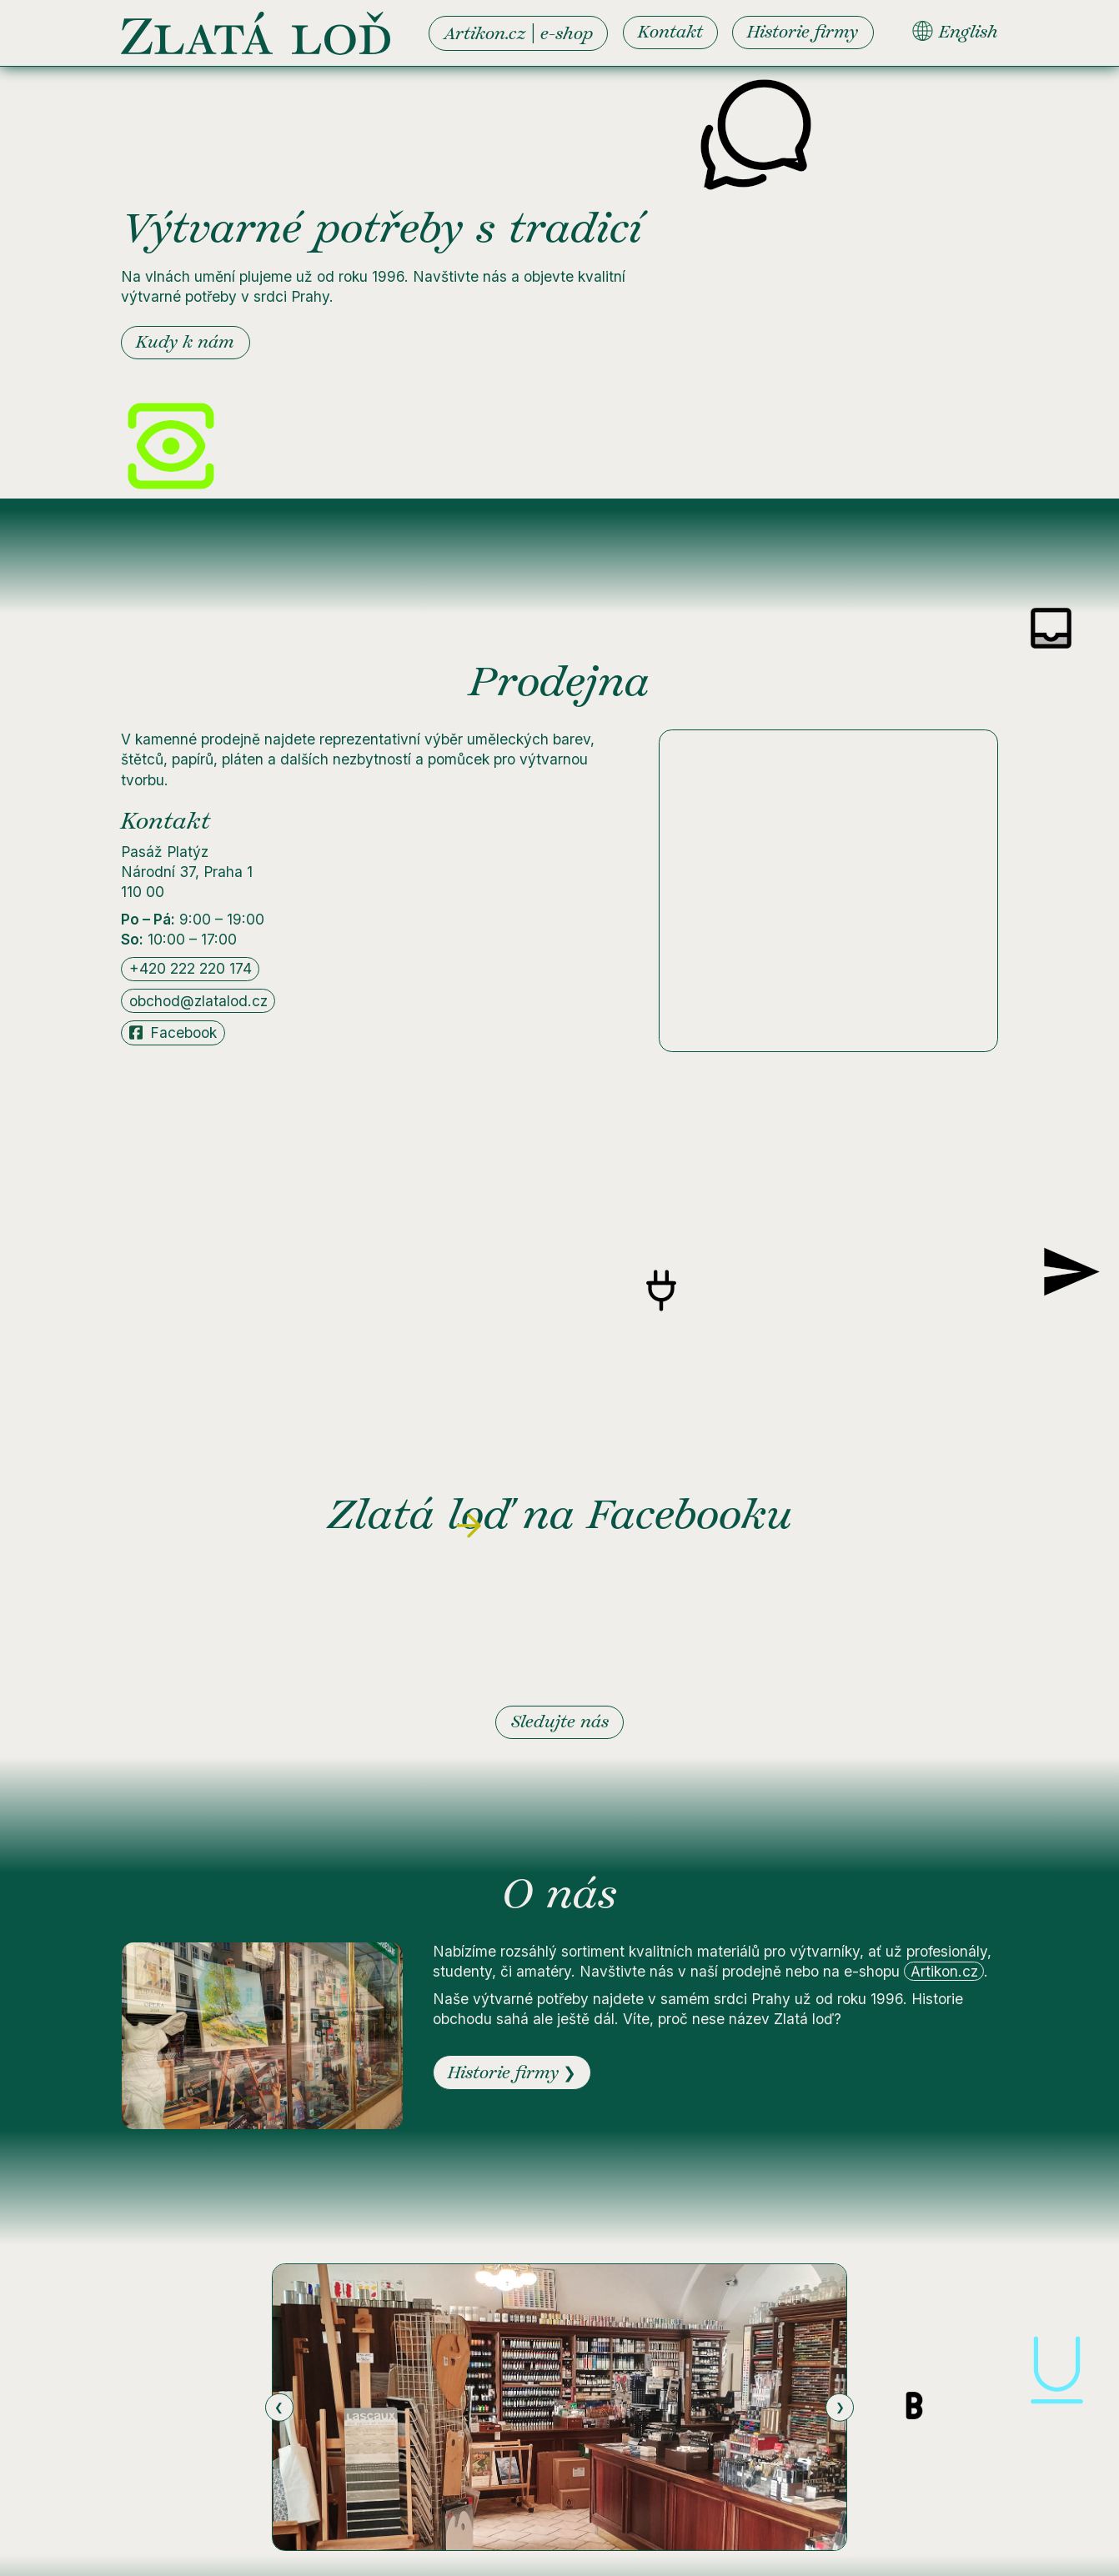 Image resolution: width=1119 pixels, height=2576 pixels. Describe the element at coordinates (914, 2405) in the screenshot. I see `apply bold formatting to text` at that location.